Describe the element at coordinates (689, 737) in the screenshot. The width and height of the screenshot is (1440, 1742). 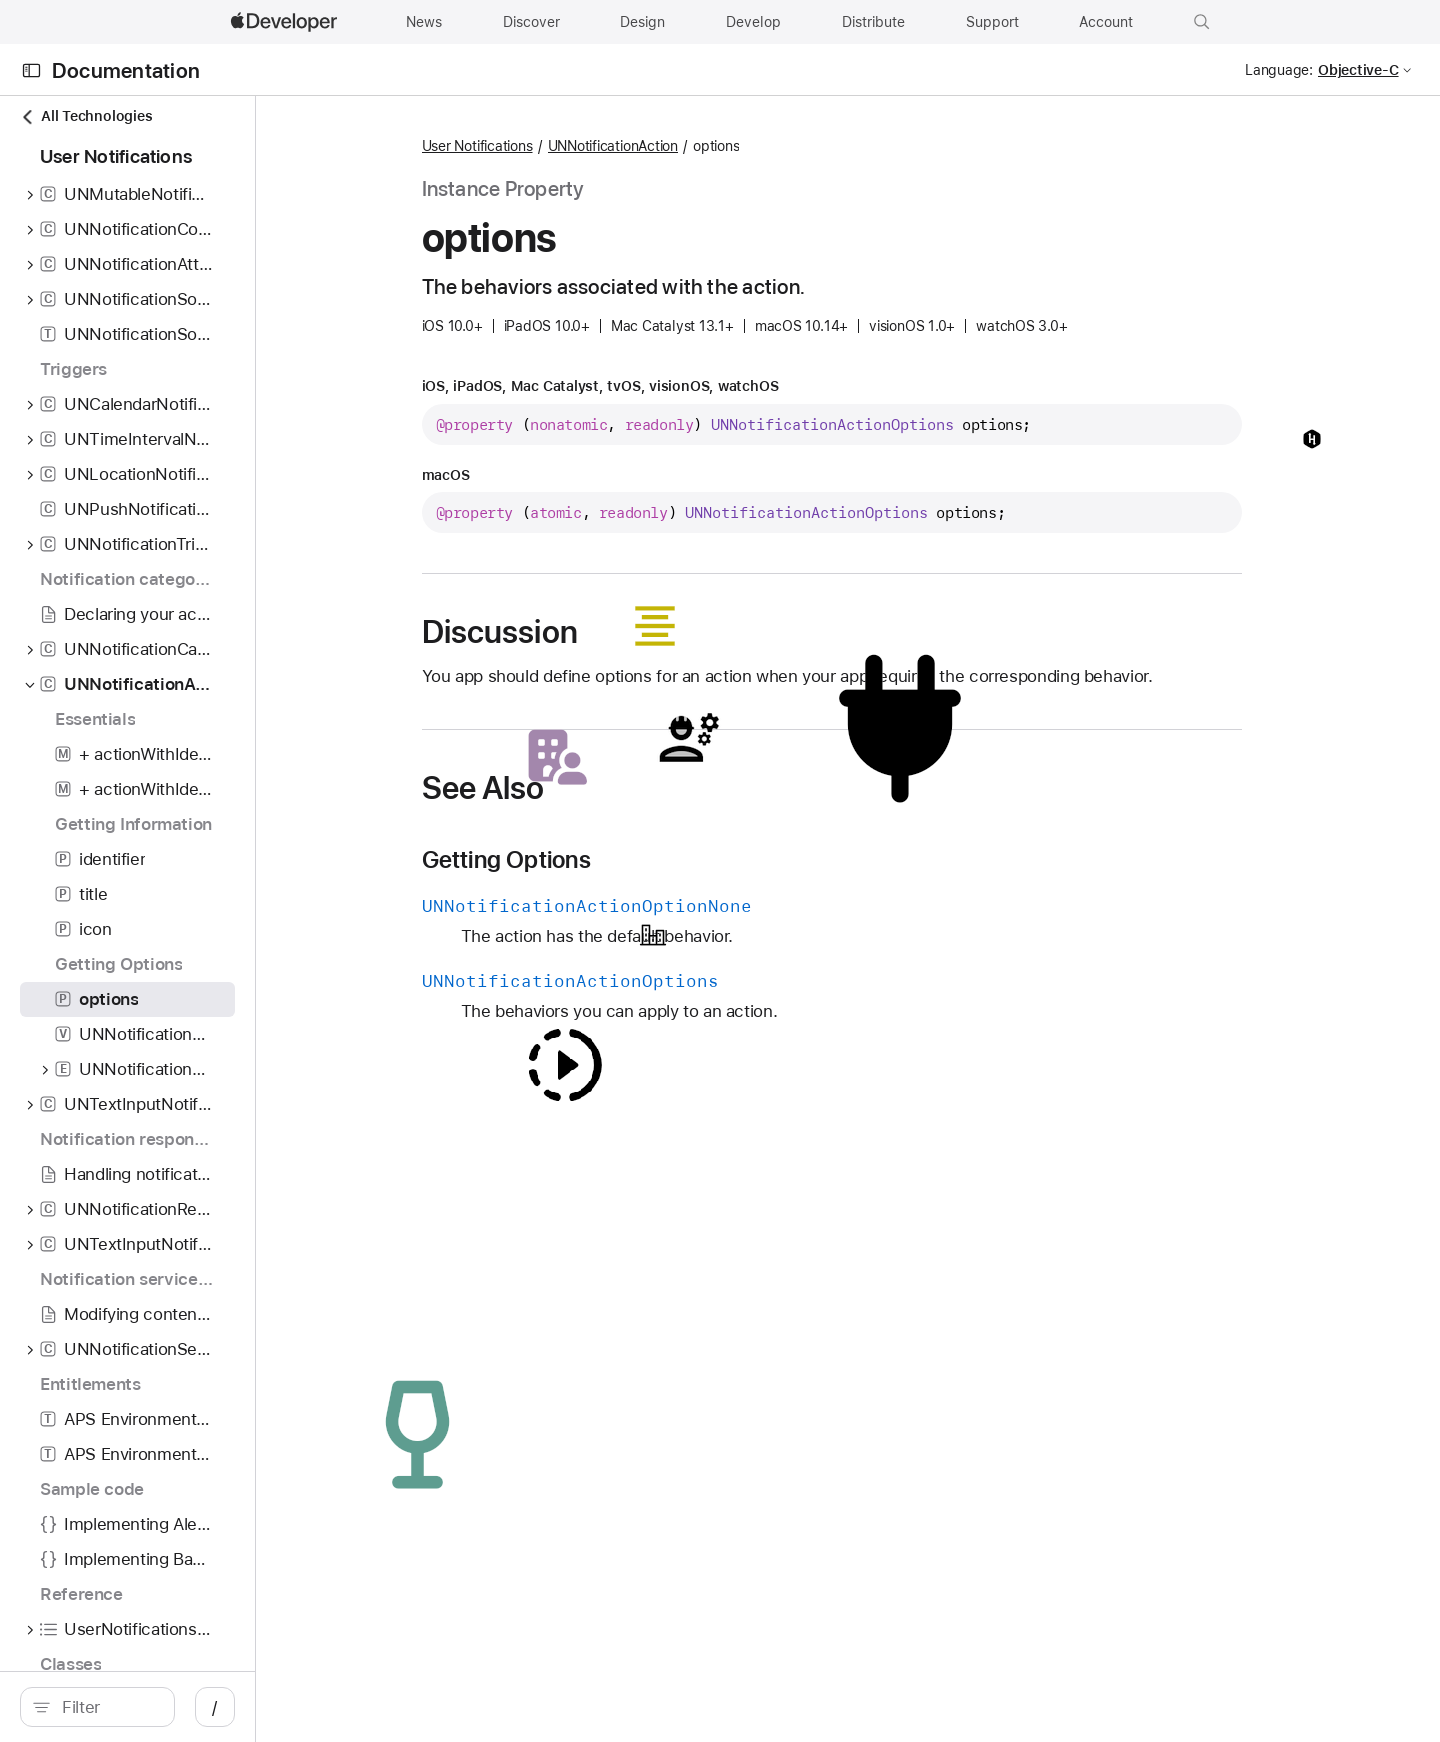
I see `access engineering or technical settings` at that location.